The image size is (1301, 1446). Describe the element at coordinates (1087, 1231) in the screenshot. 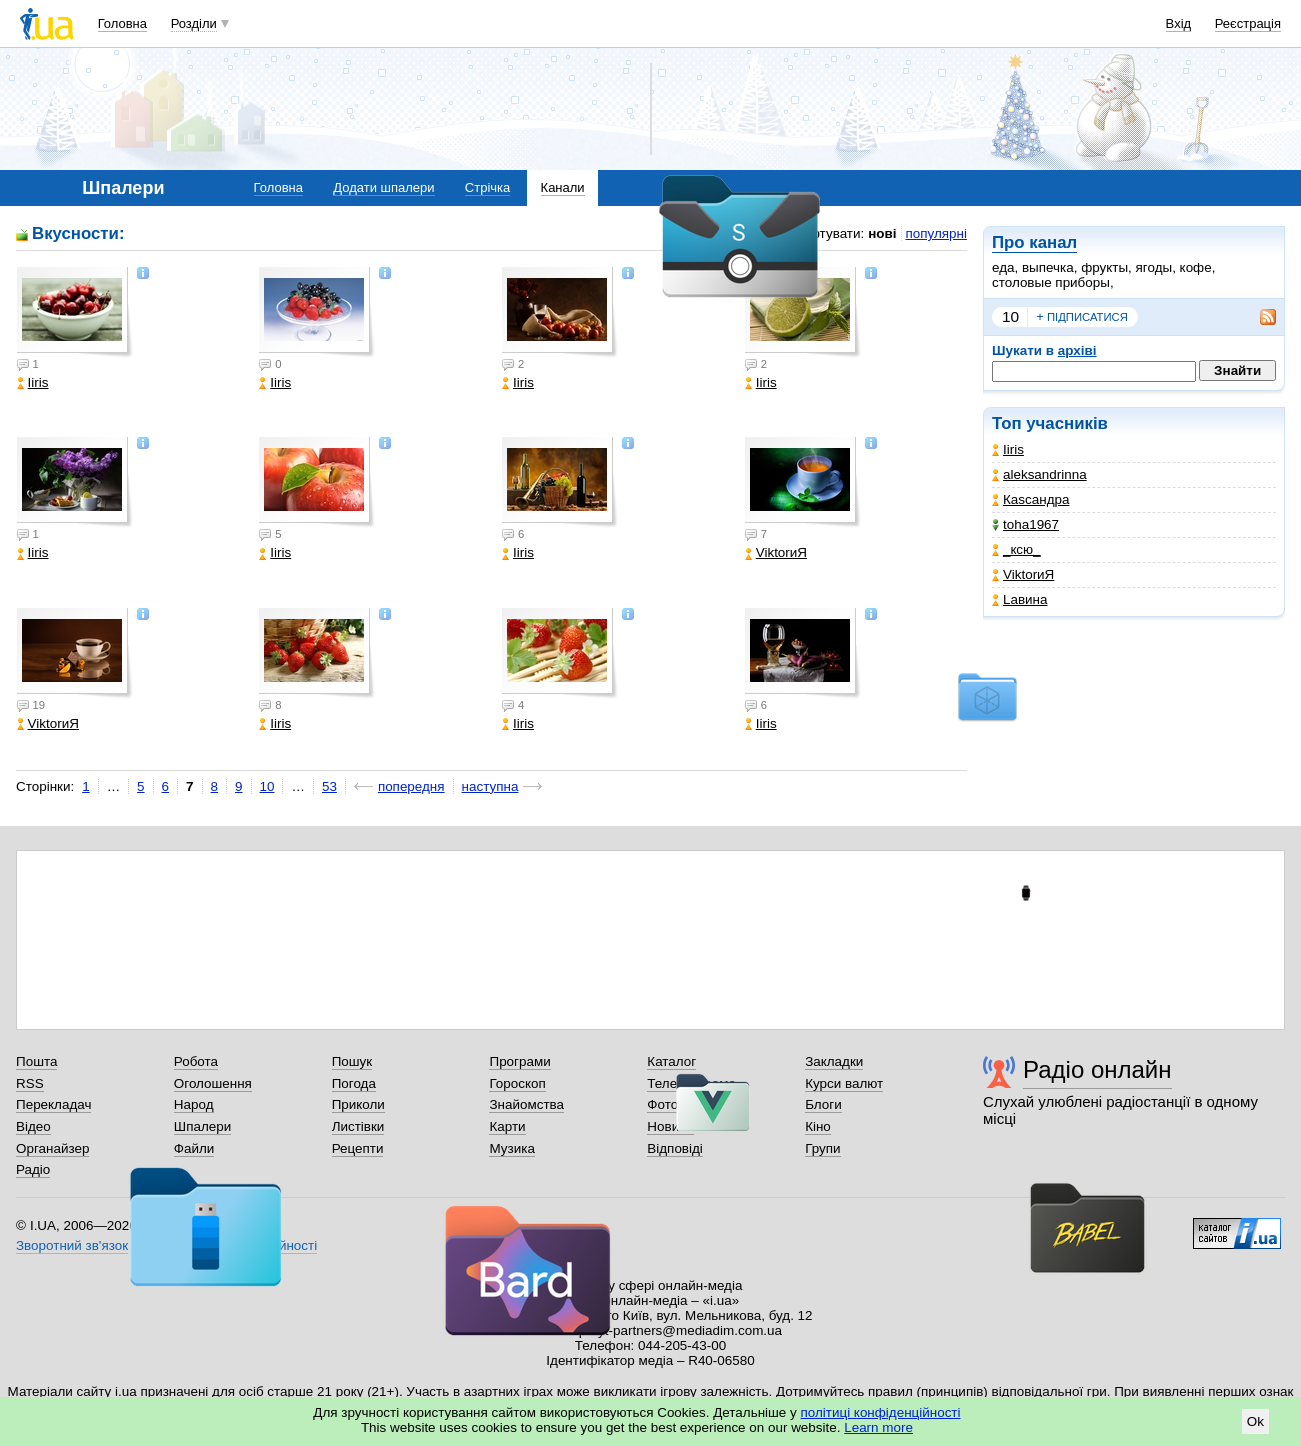

I see `folder containing babel configuration files` at that location.